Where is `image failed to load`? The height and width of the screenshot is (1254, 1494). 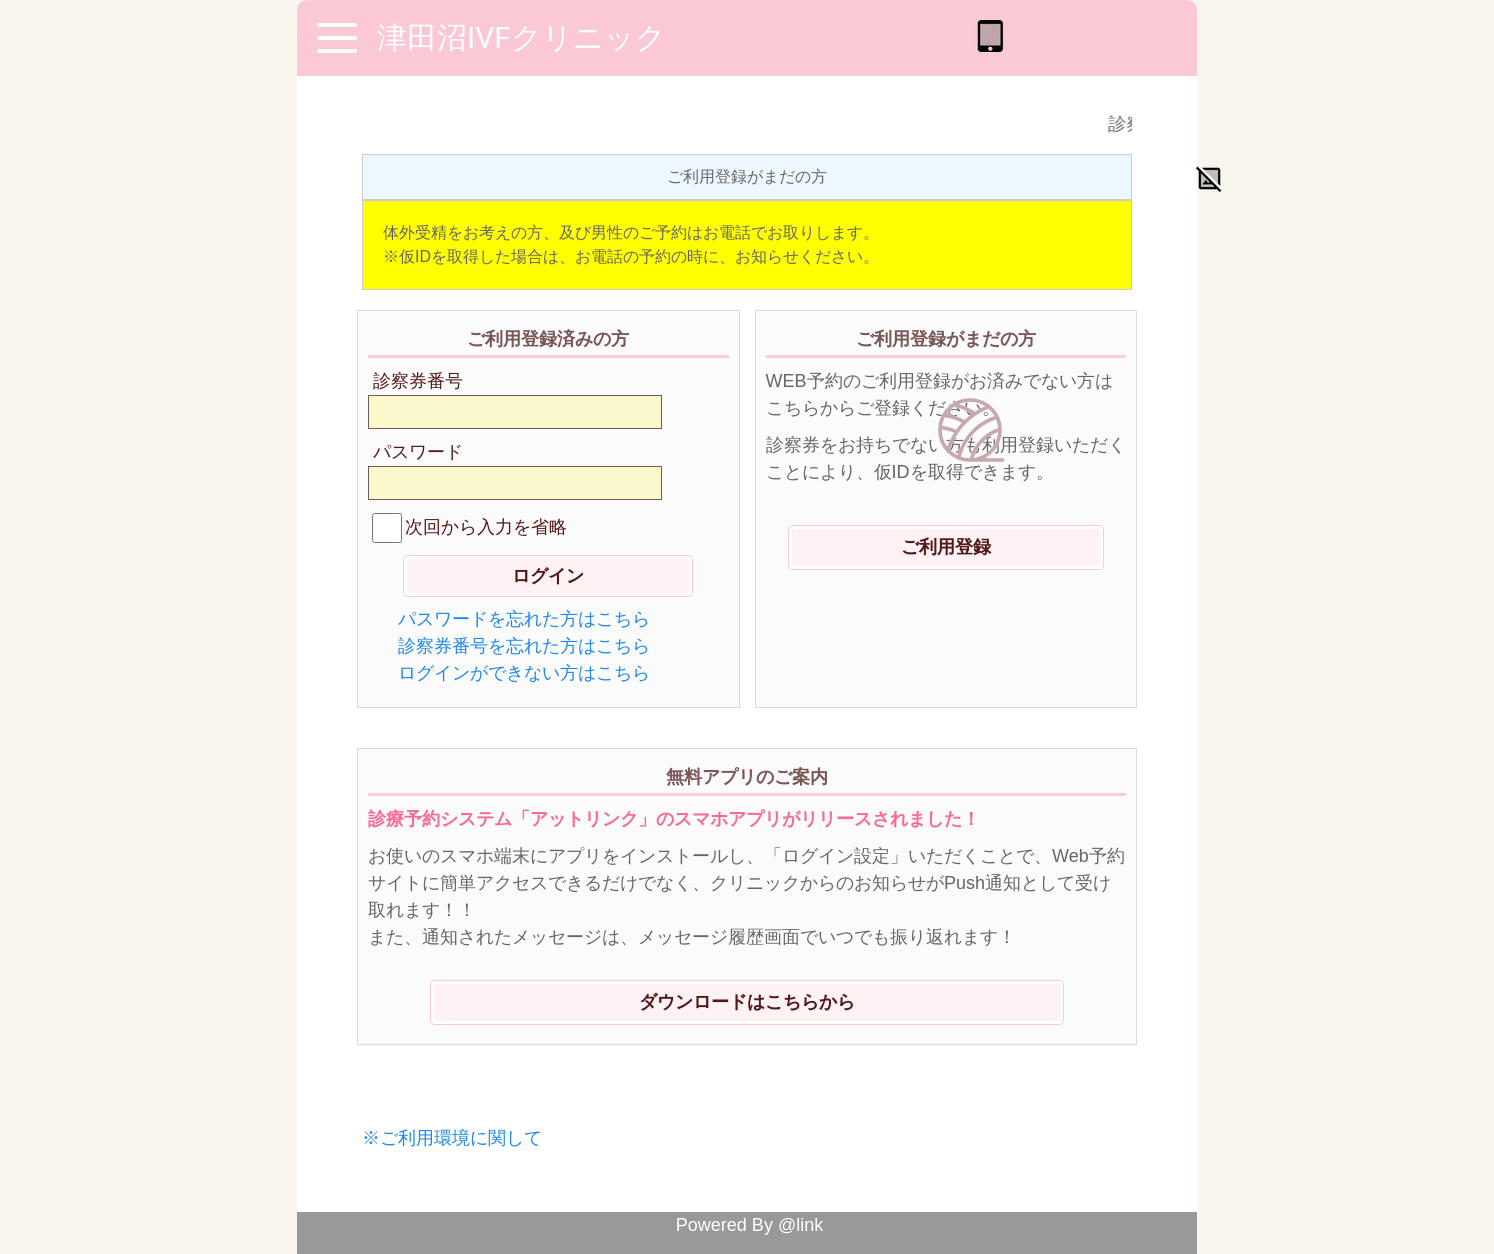 image failed to load is located at coordinates (1209, 178).